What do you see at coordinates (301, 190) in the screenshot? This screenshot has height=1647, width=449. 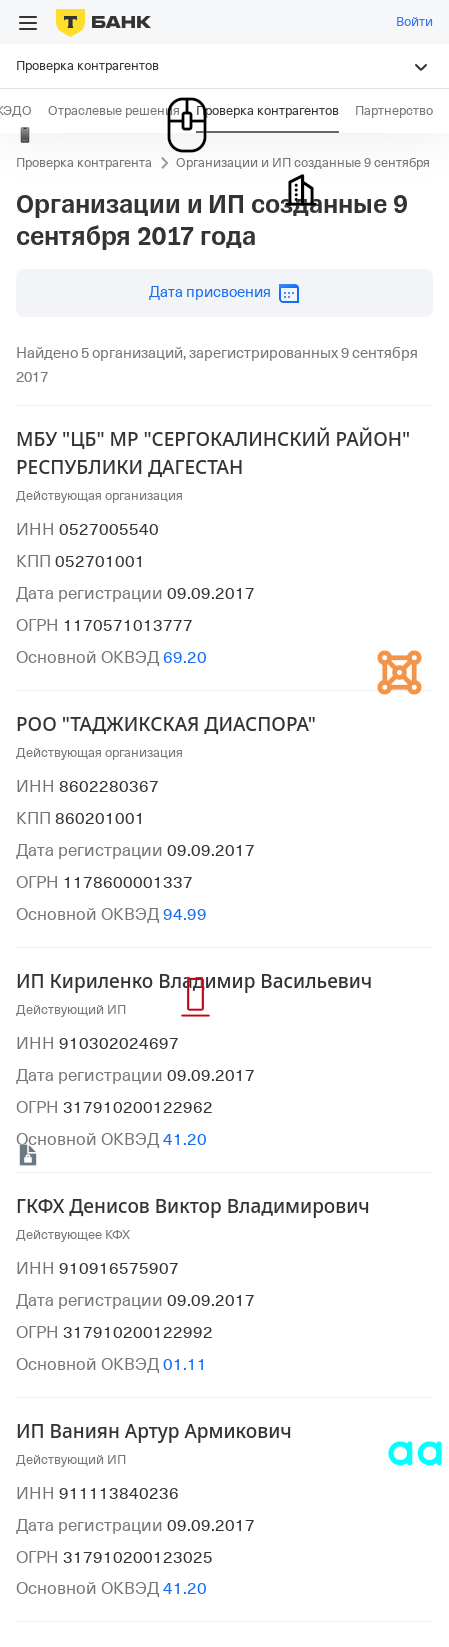 I see `view corporate or business location` at bounding box center [301, 190].